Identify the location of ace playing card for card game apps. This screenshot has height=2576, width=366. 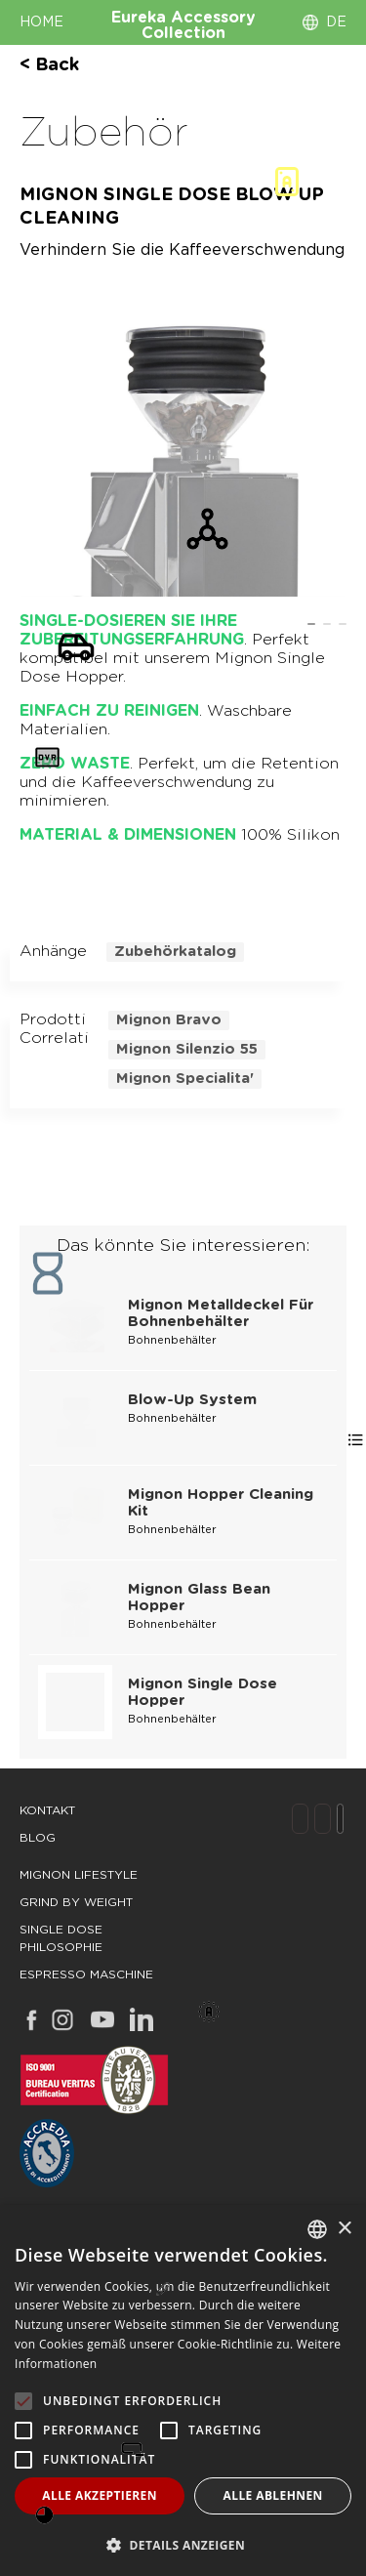
(287, 182).